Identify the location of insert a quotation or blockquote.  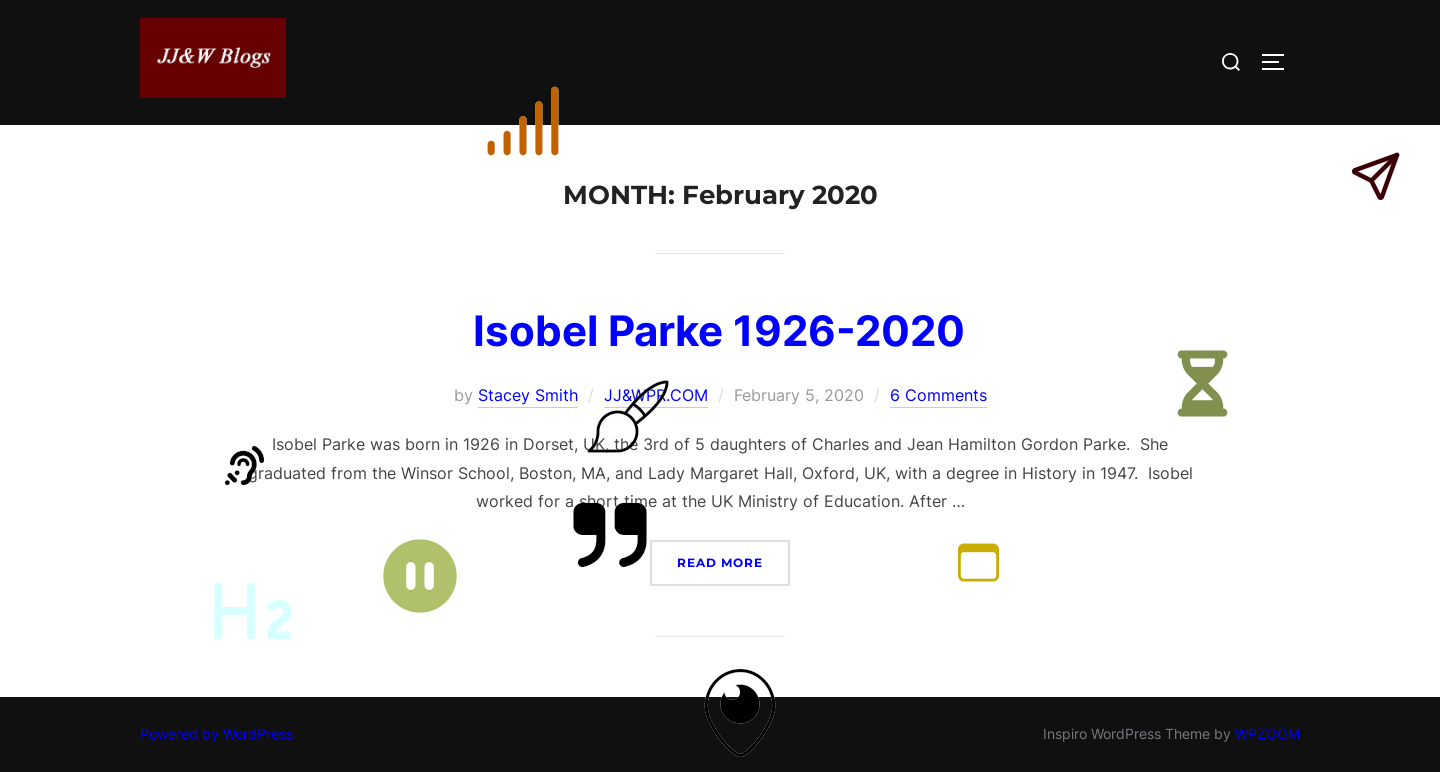
(610, 535).